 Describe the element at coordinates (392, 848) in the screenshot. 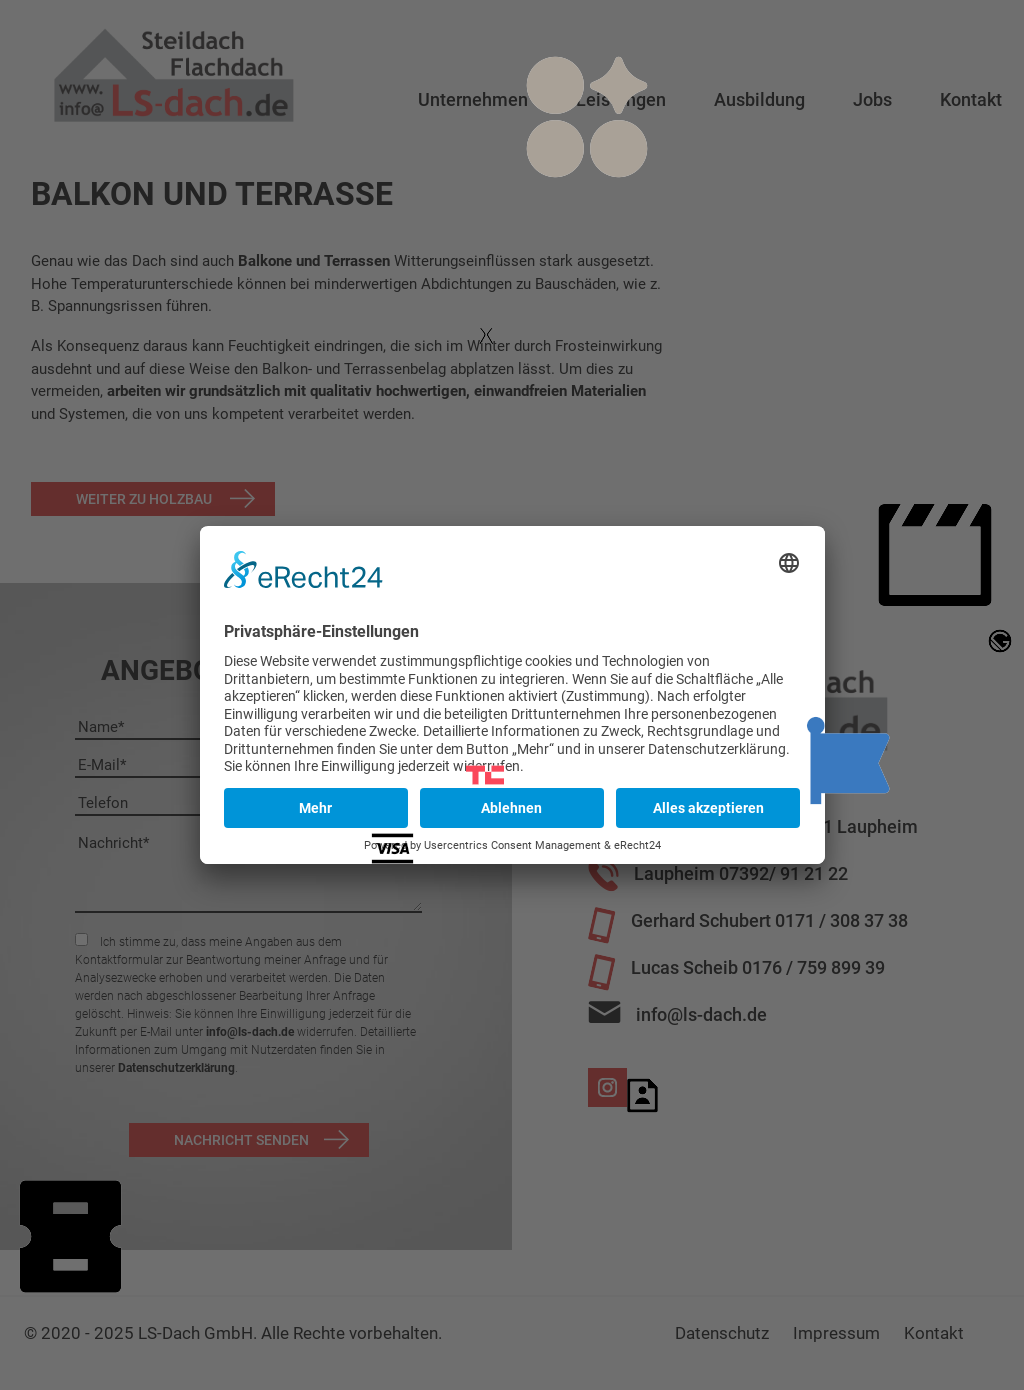

I see `visa card accepted as payment method` at that location.